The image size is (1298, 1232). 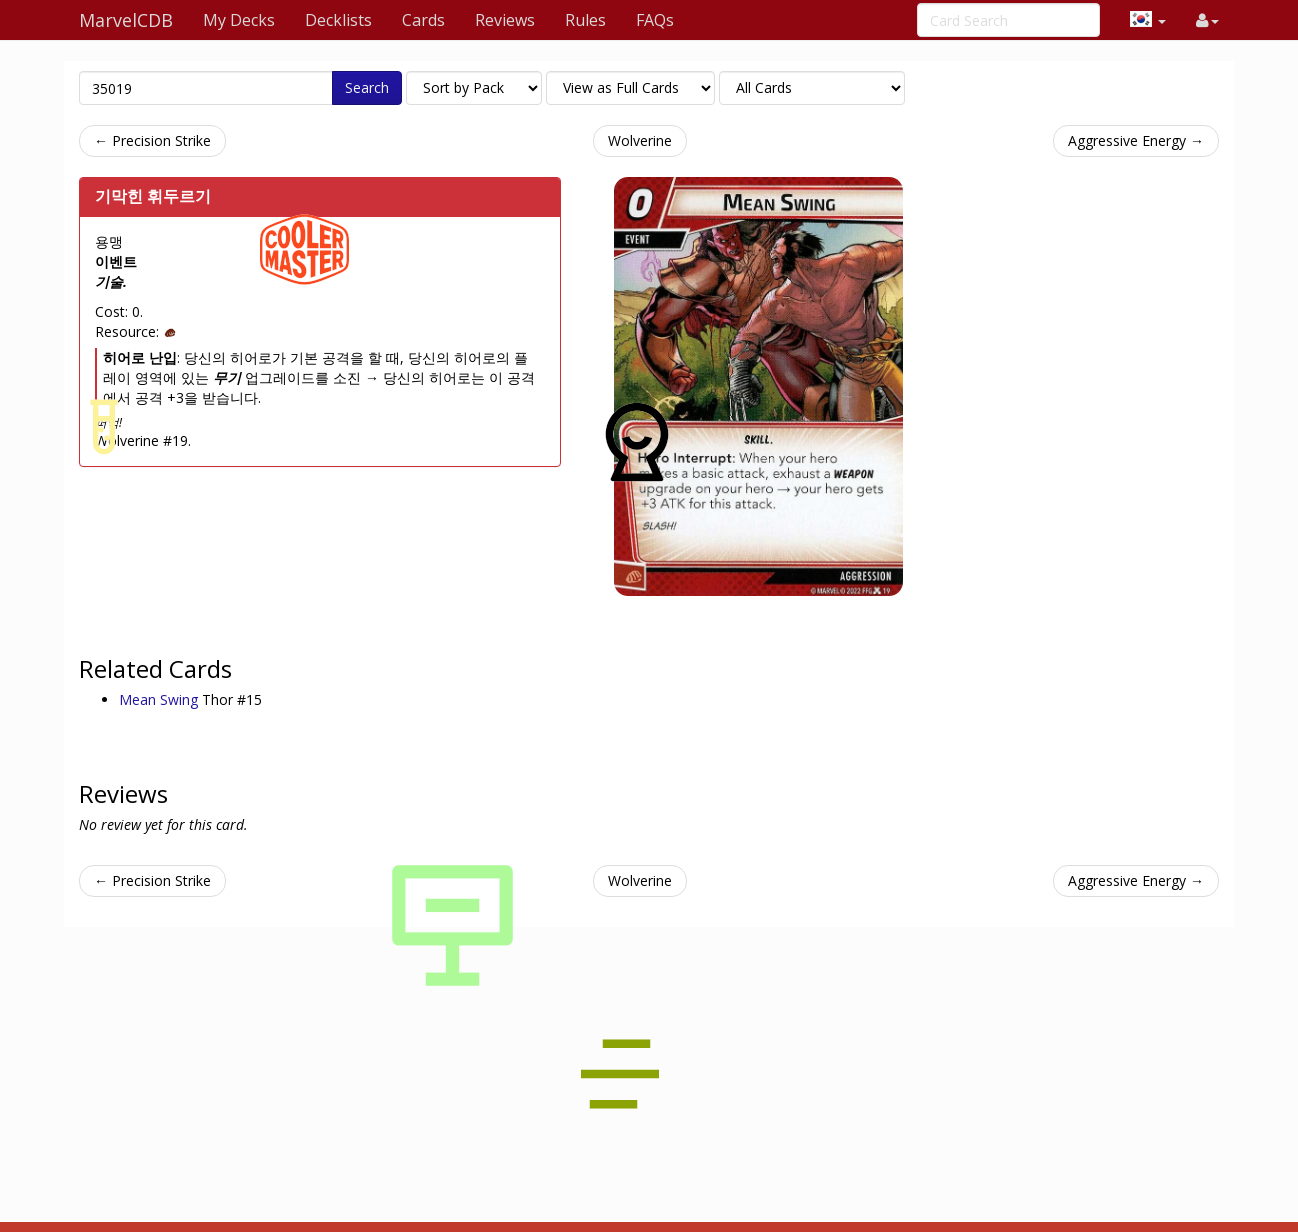 What do you see at coordinates (104, 427) in the screenshot?
I see `access lab results or test data` at bounding box center [104, 427].